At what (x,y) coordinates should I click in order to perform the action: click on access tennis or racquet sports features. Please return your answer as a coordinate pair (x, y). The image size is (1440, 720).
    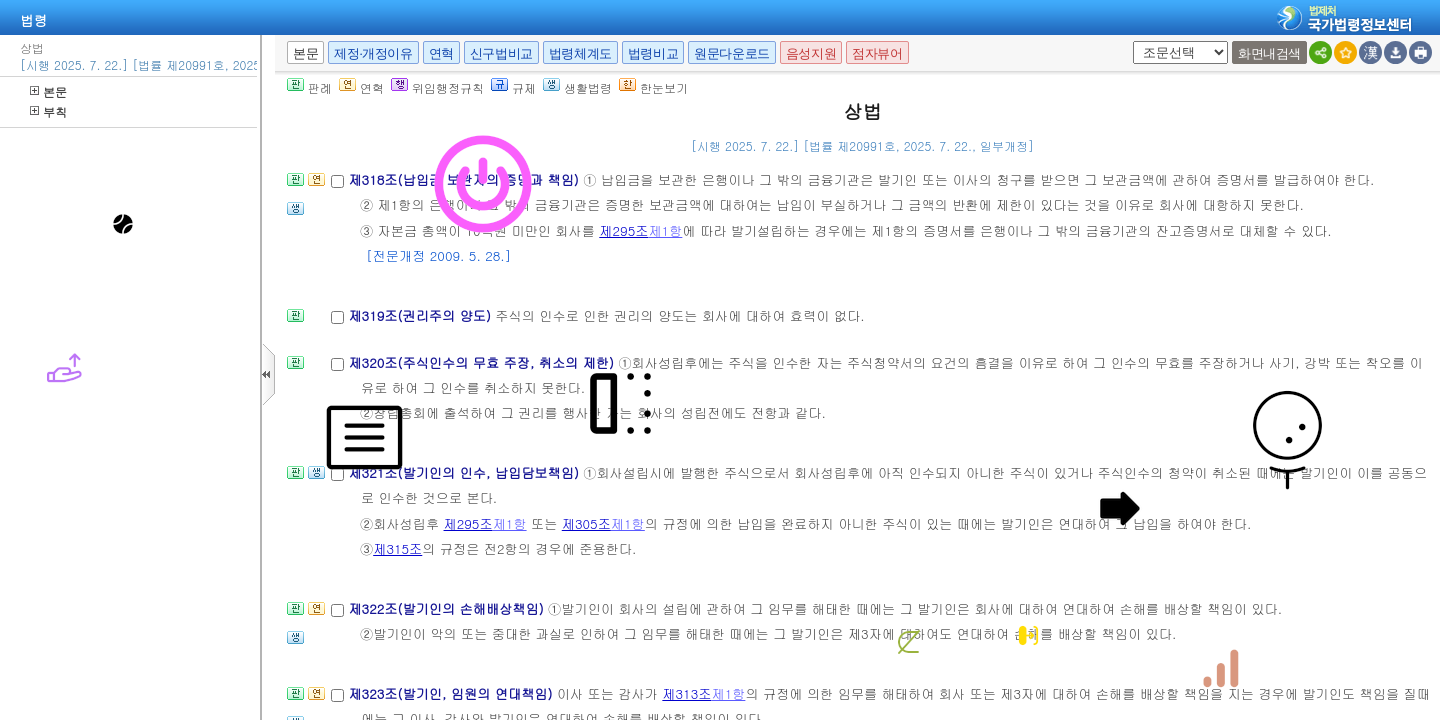
    Looking at the image, I should click on (123, 224).